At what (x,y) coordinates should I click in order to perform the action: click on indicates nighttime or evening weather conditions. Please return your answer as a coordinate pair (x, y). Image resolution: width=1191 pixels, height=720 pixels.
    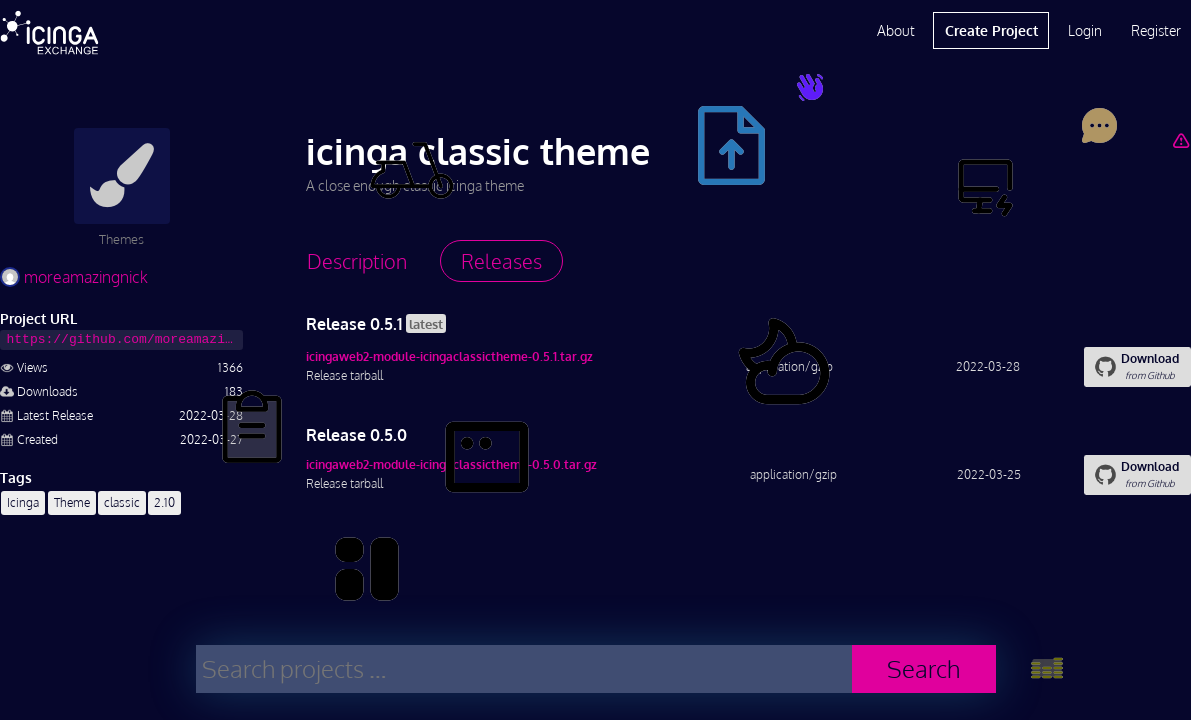
    Looking at the image, I should click on (781, 365).